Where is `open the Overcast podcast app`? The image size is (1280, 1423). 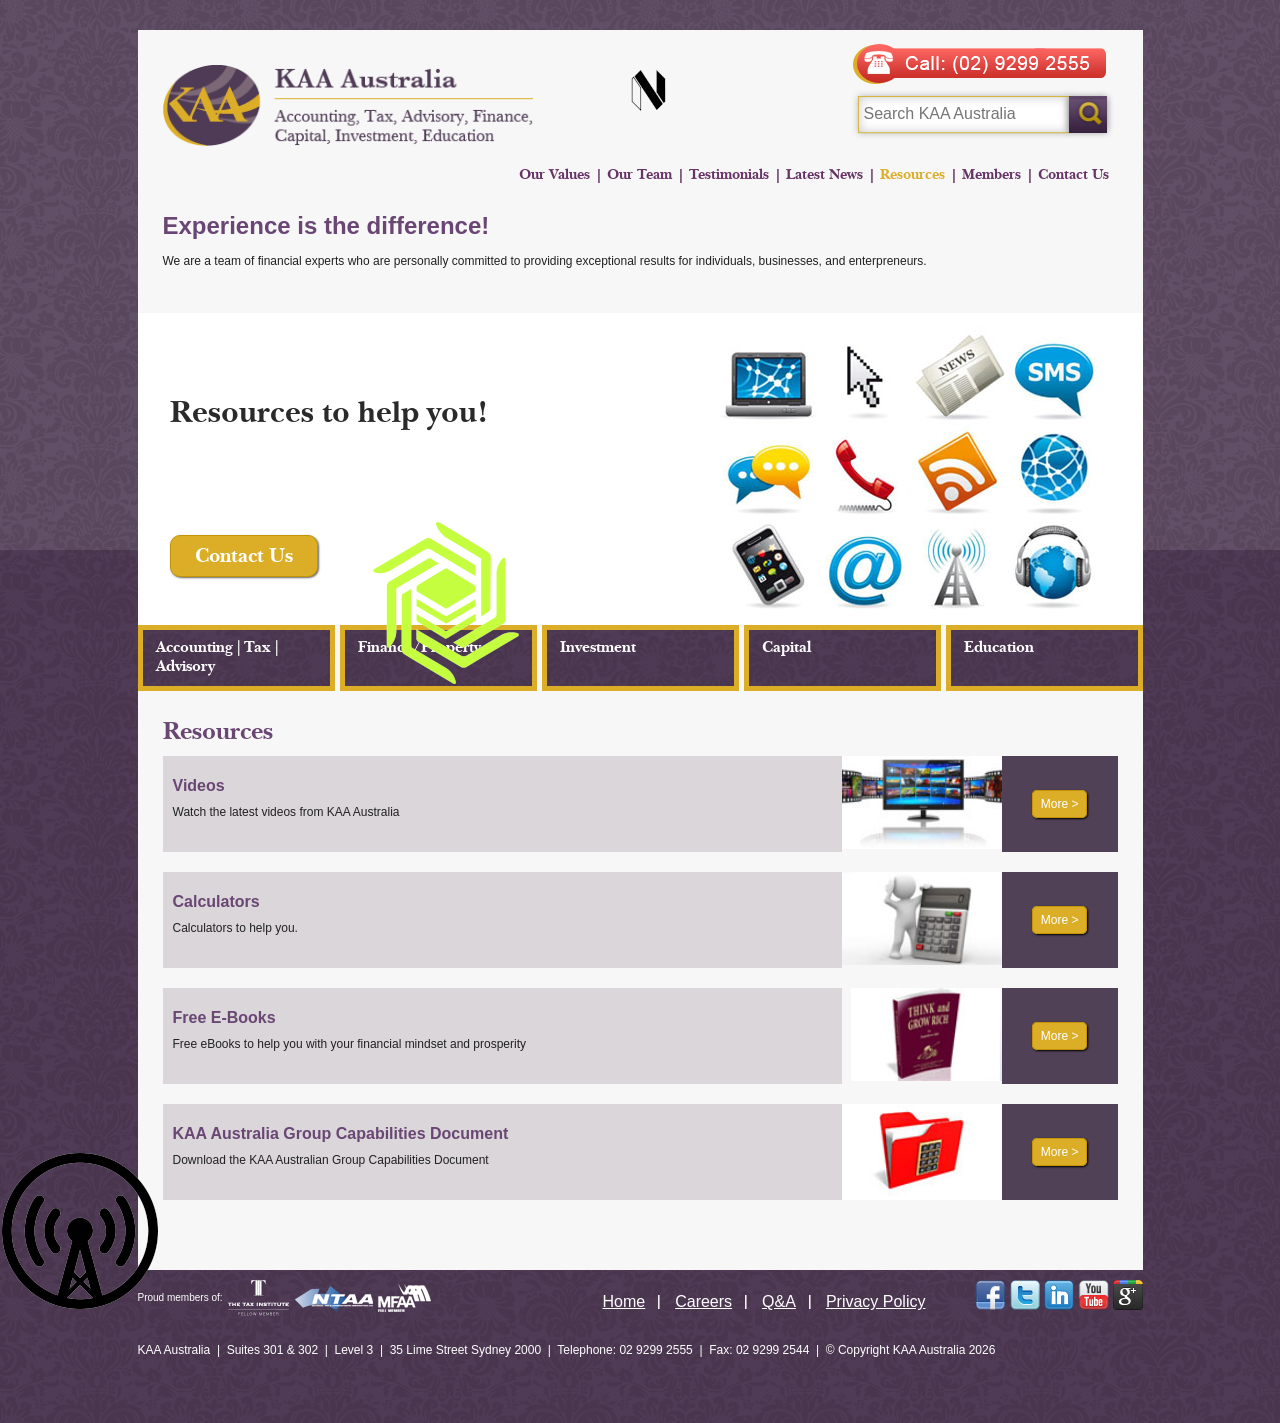 open the Overcast podcast app is located at coordinates (80, 1231).